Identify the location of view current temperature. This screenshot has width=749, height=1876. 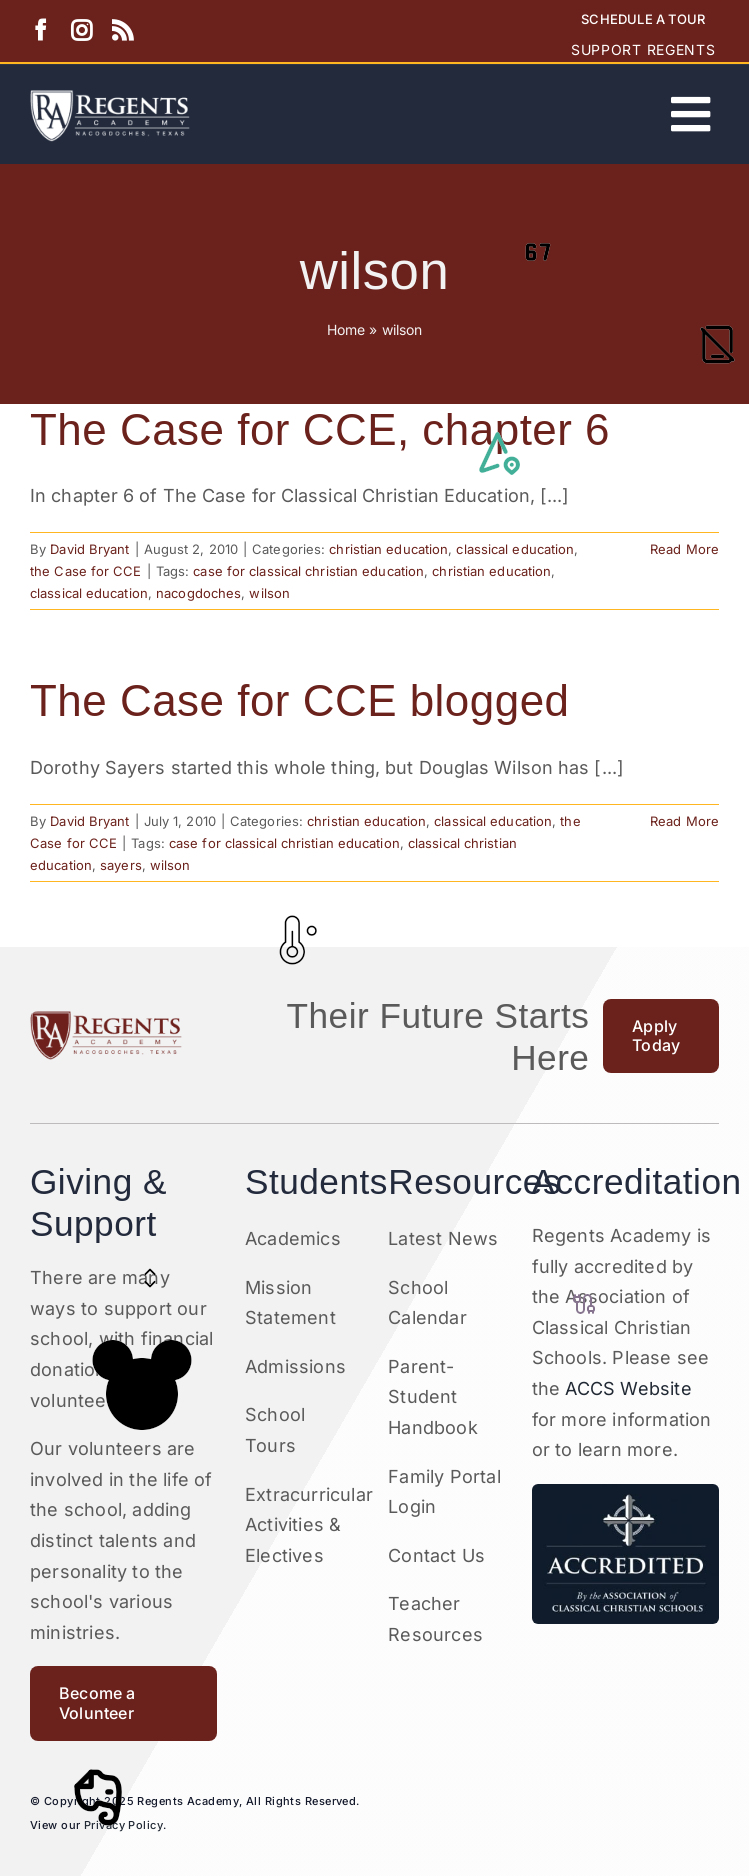
(294, 940).